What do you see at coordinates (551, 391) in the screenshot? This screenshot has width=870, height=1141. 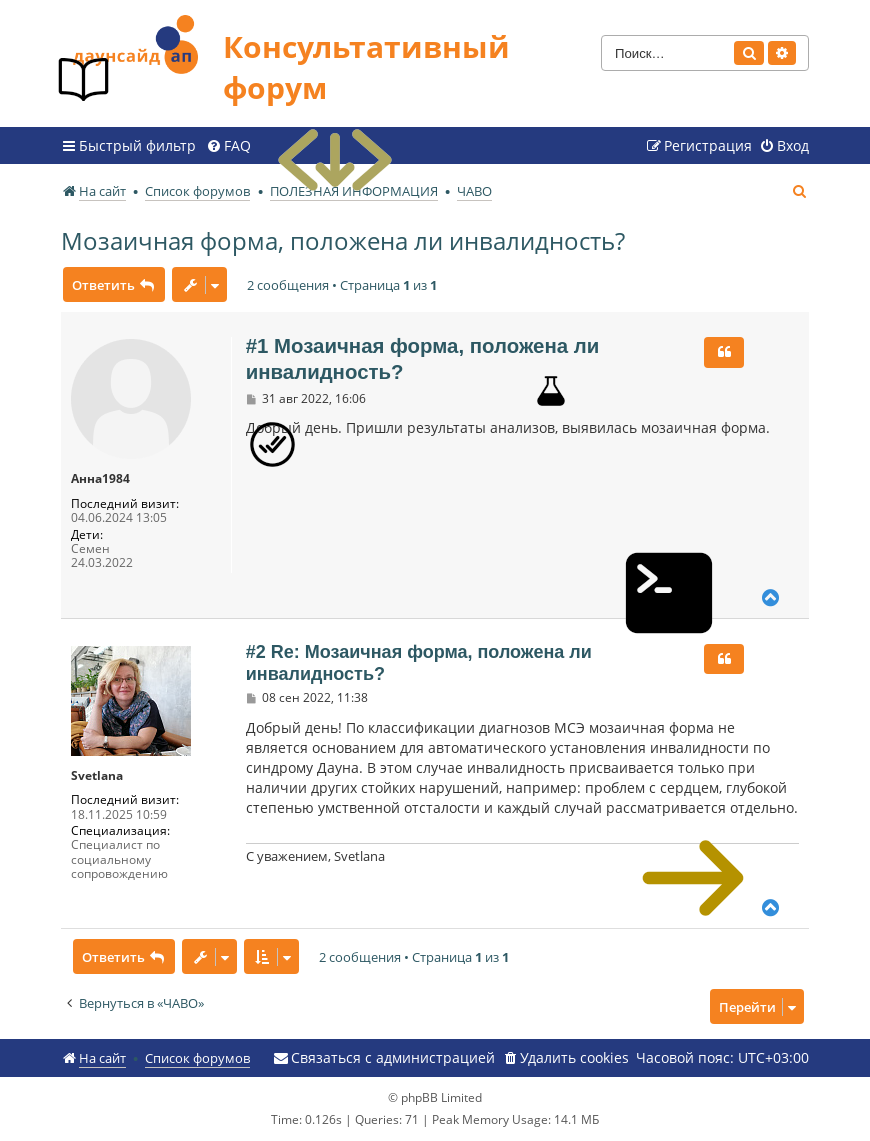 I see `access lab or experimental features` at bounding box center [551, 391].